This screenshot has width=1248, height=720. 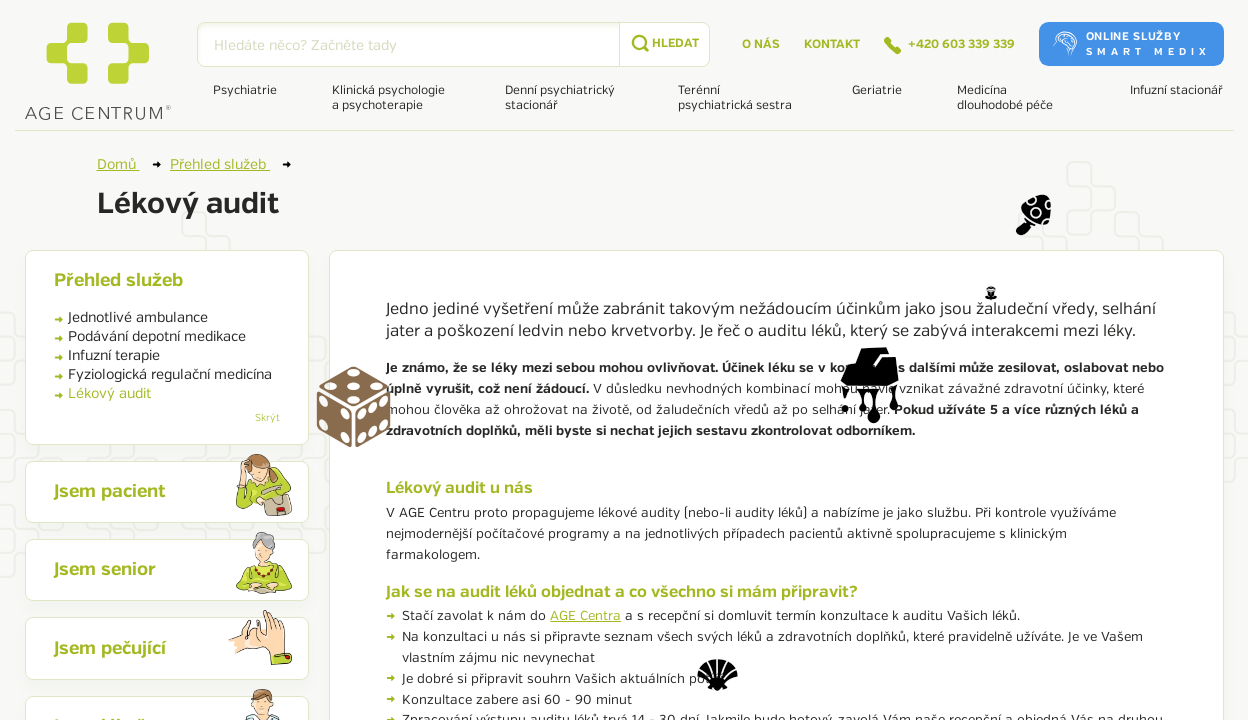 What do you see at coordinates (1033, 215) in the screenshot?
I see `collect a mushroom item in-game` at bounding box center [1033, 215].